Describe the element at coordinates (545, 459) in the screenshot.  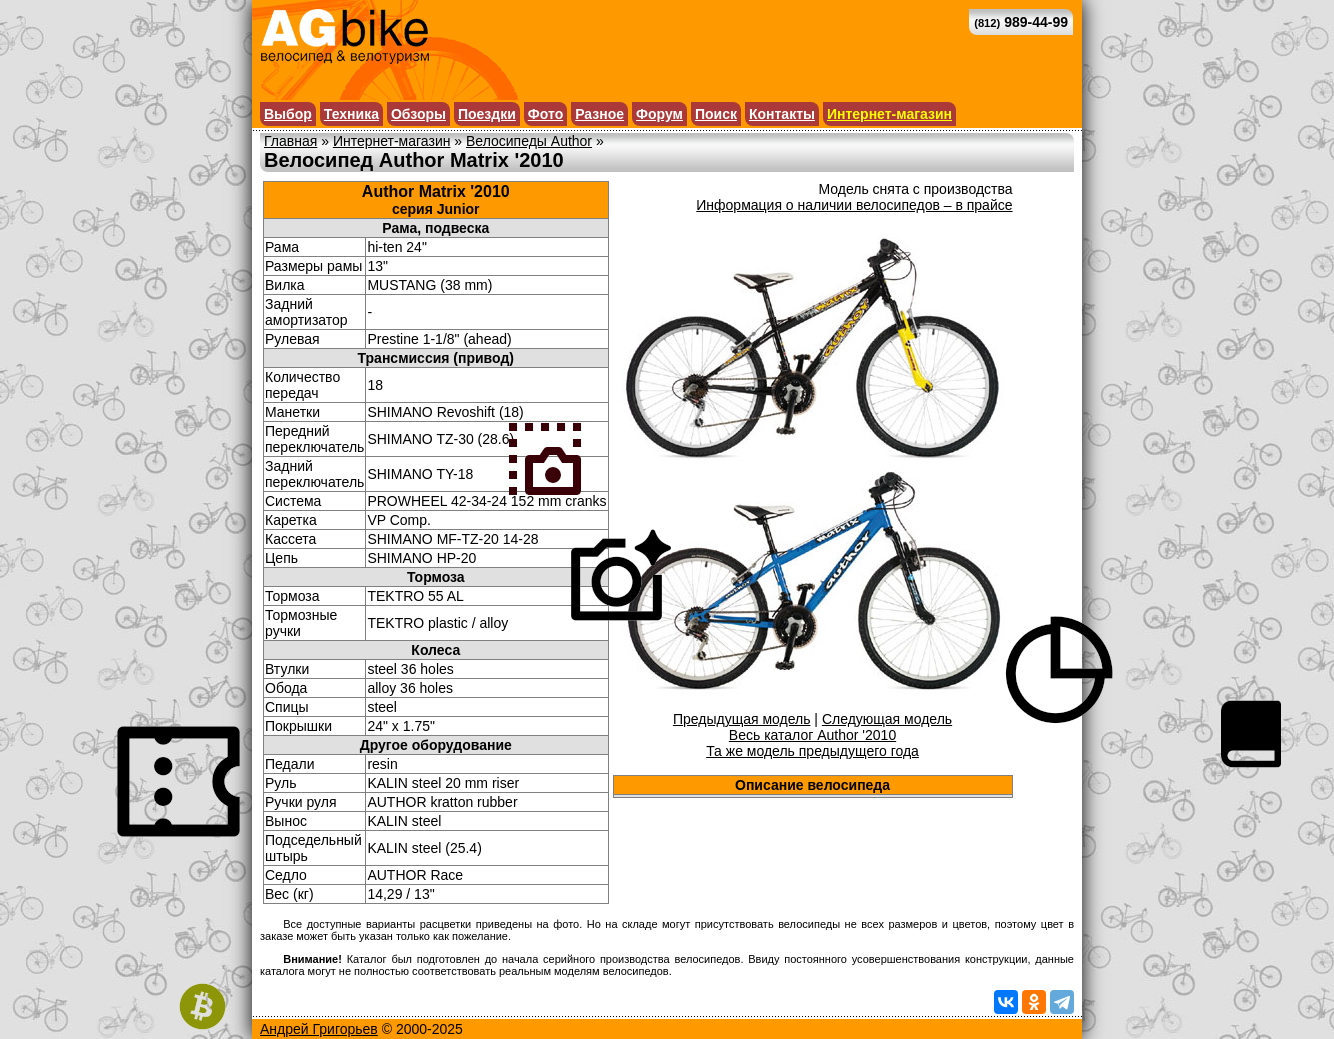
I see `capture a screenshot of the current screen` at that location.